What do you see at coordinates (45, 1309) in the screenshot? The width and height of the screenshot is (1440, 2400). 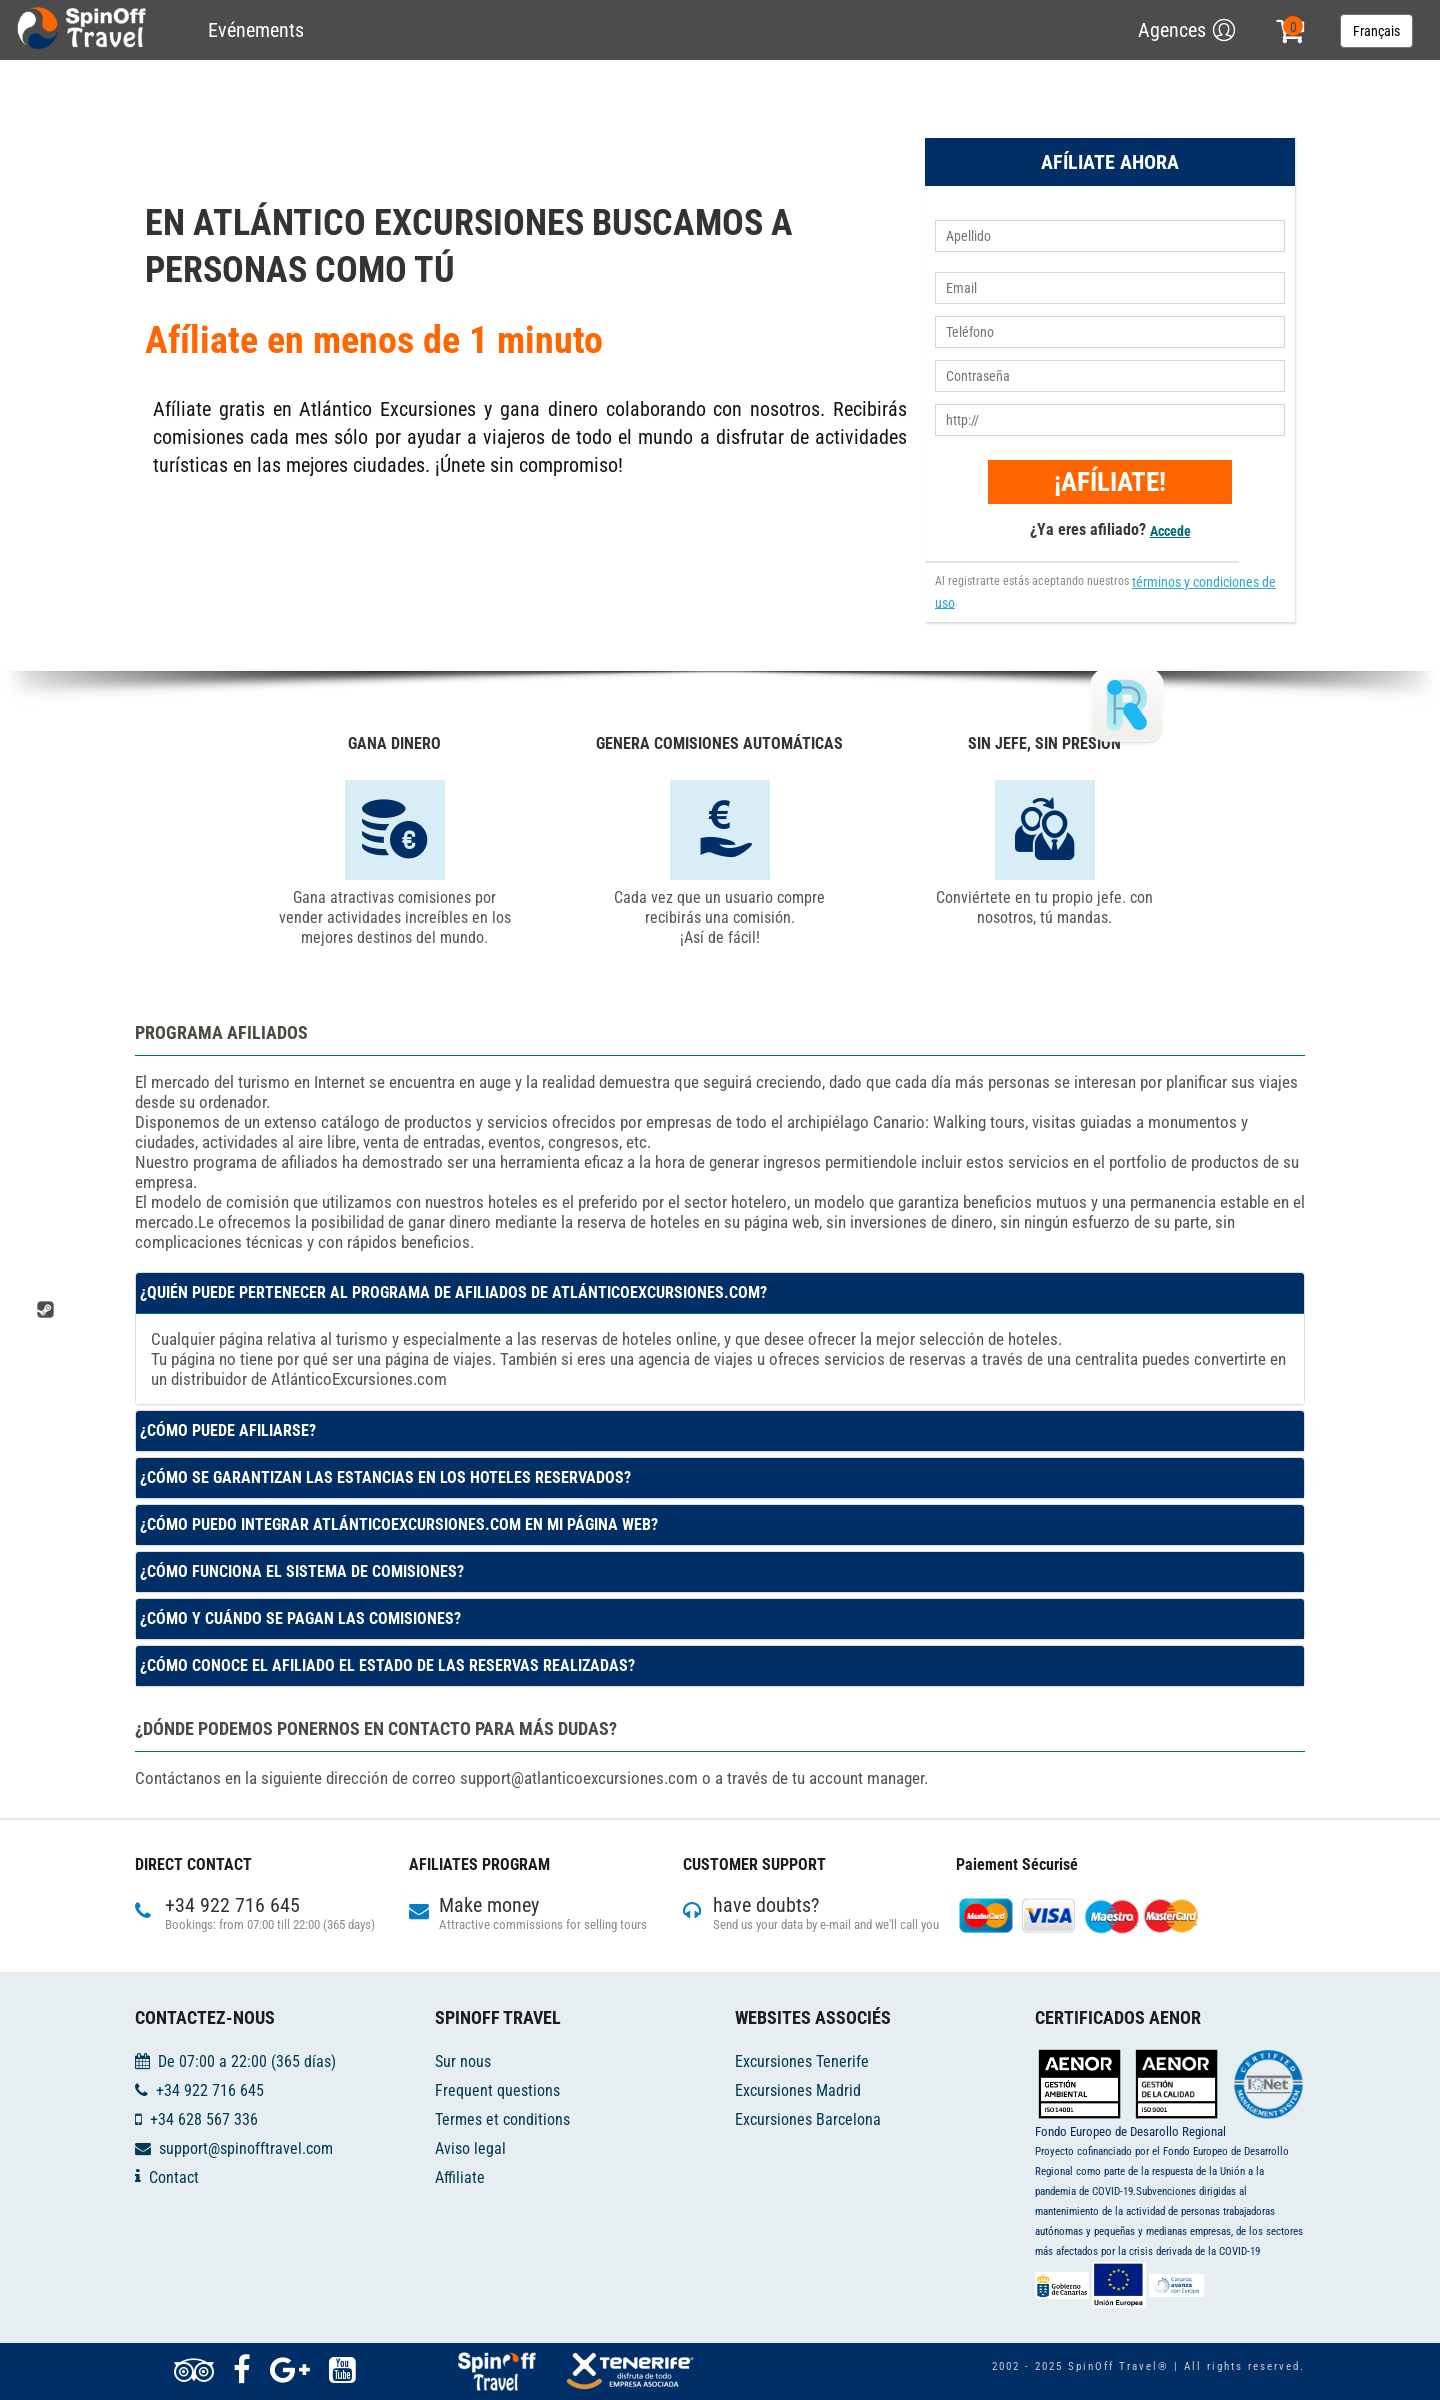 I see `open steamos application` at bounding box center [45, 1309].